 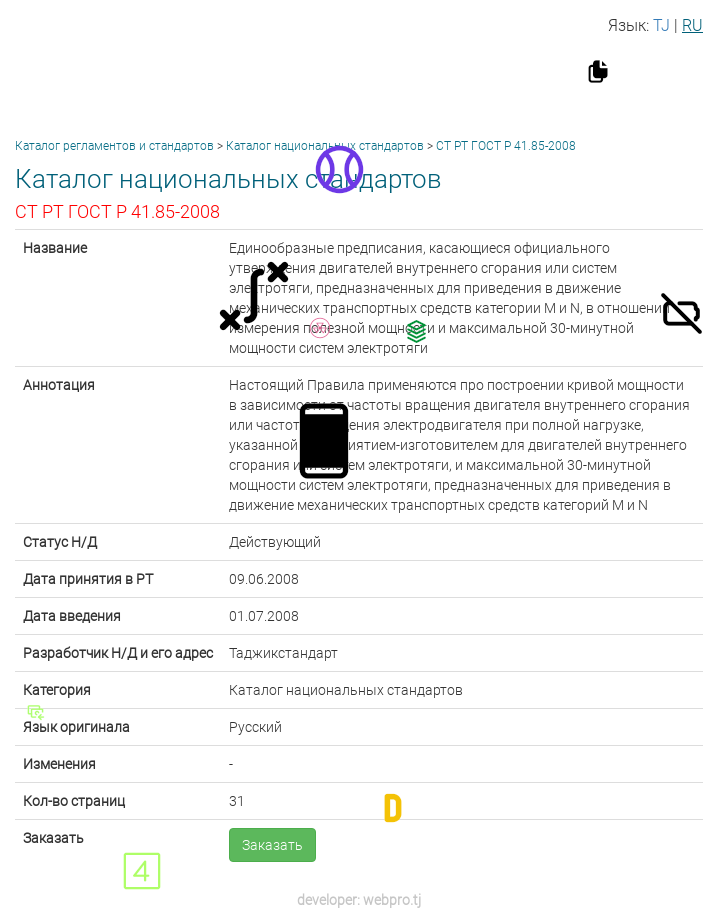 What do you see at coordinates (35, 711) in the screenshot?
I see `request a refund or money back` at bounding box center [35, 711].